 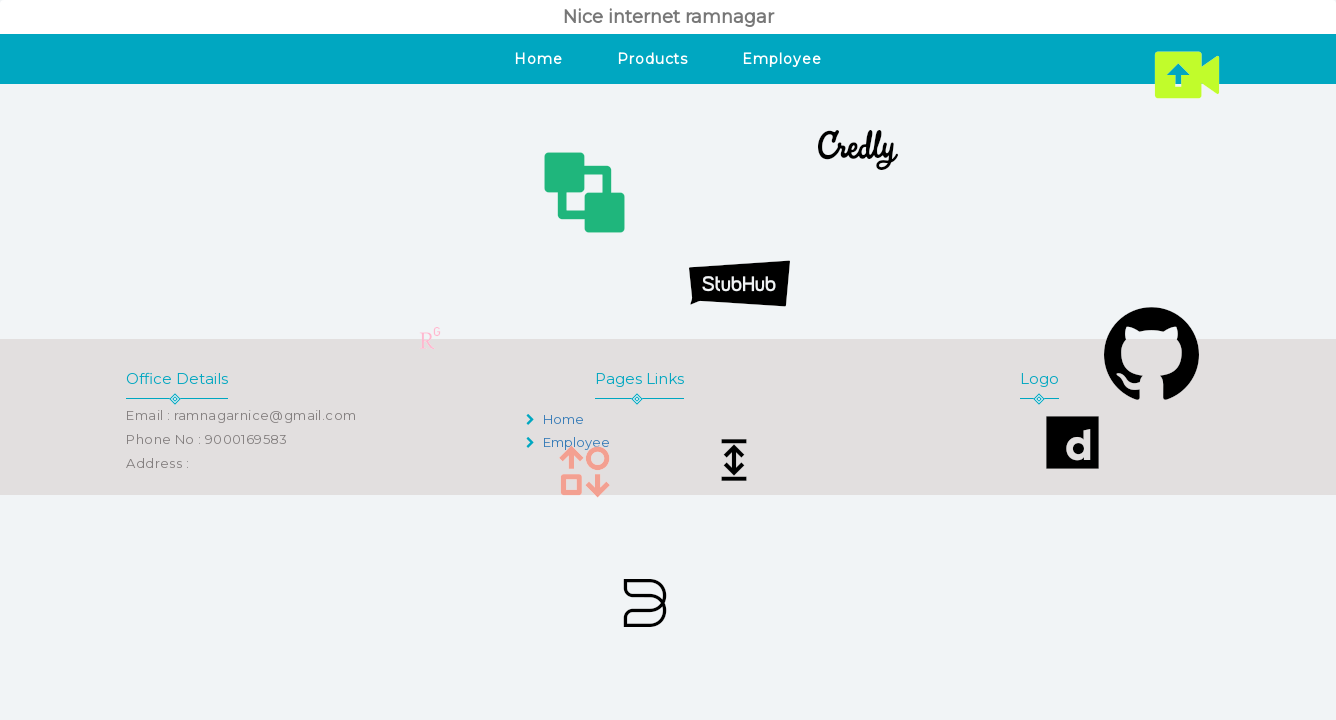 I want to click on visit credly profile or credentials, so click(x=858, y=150).